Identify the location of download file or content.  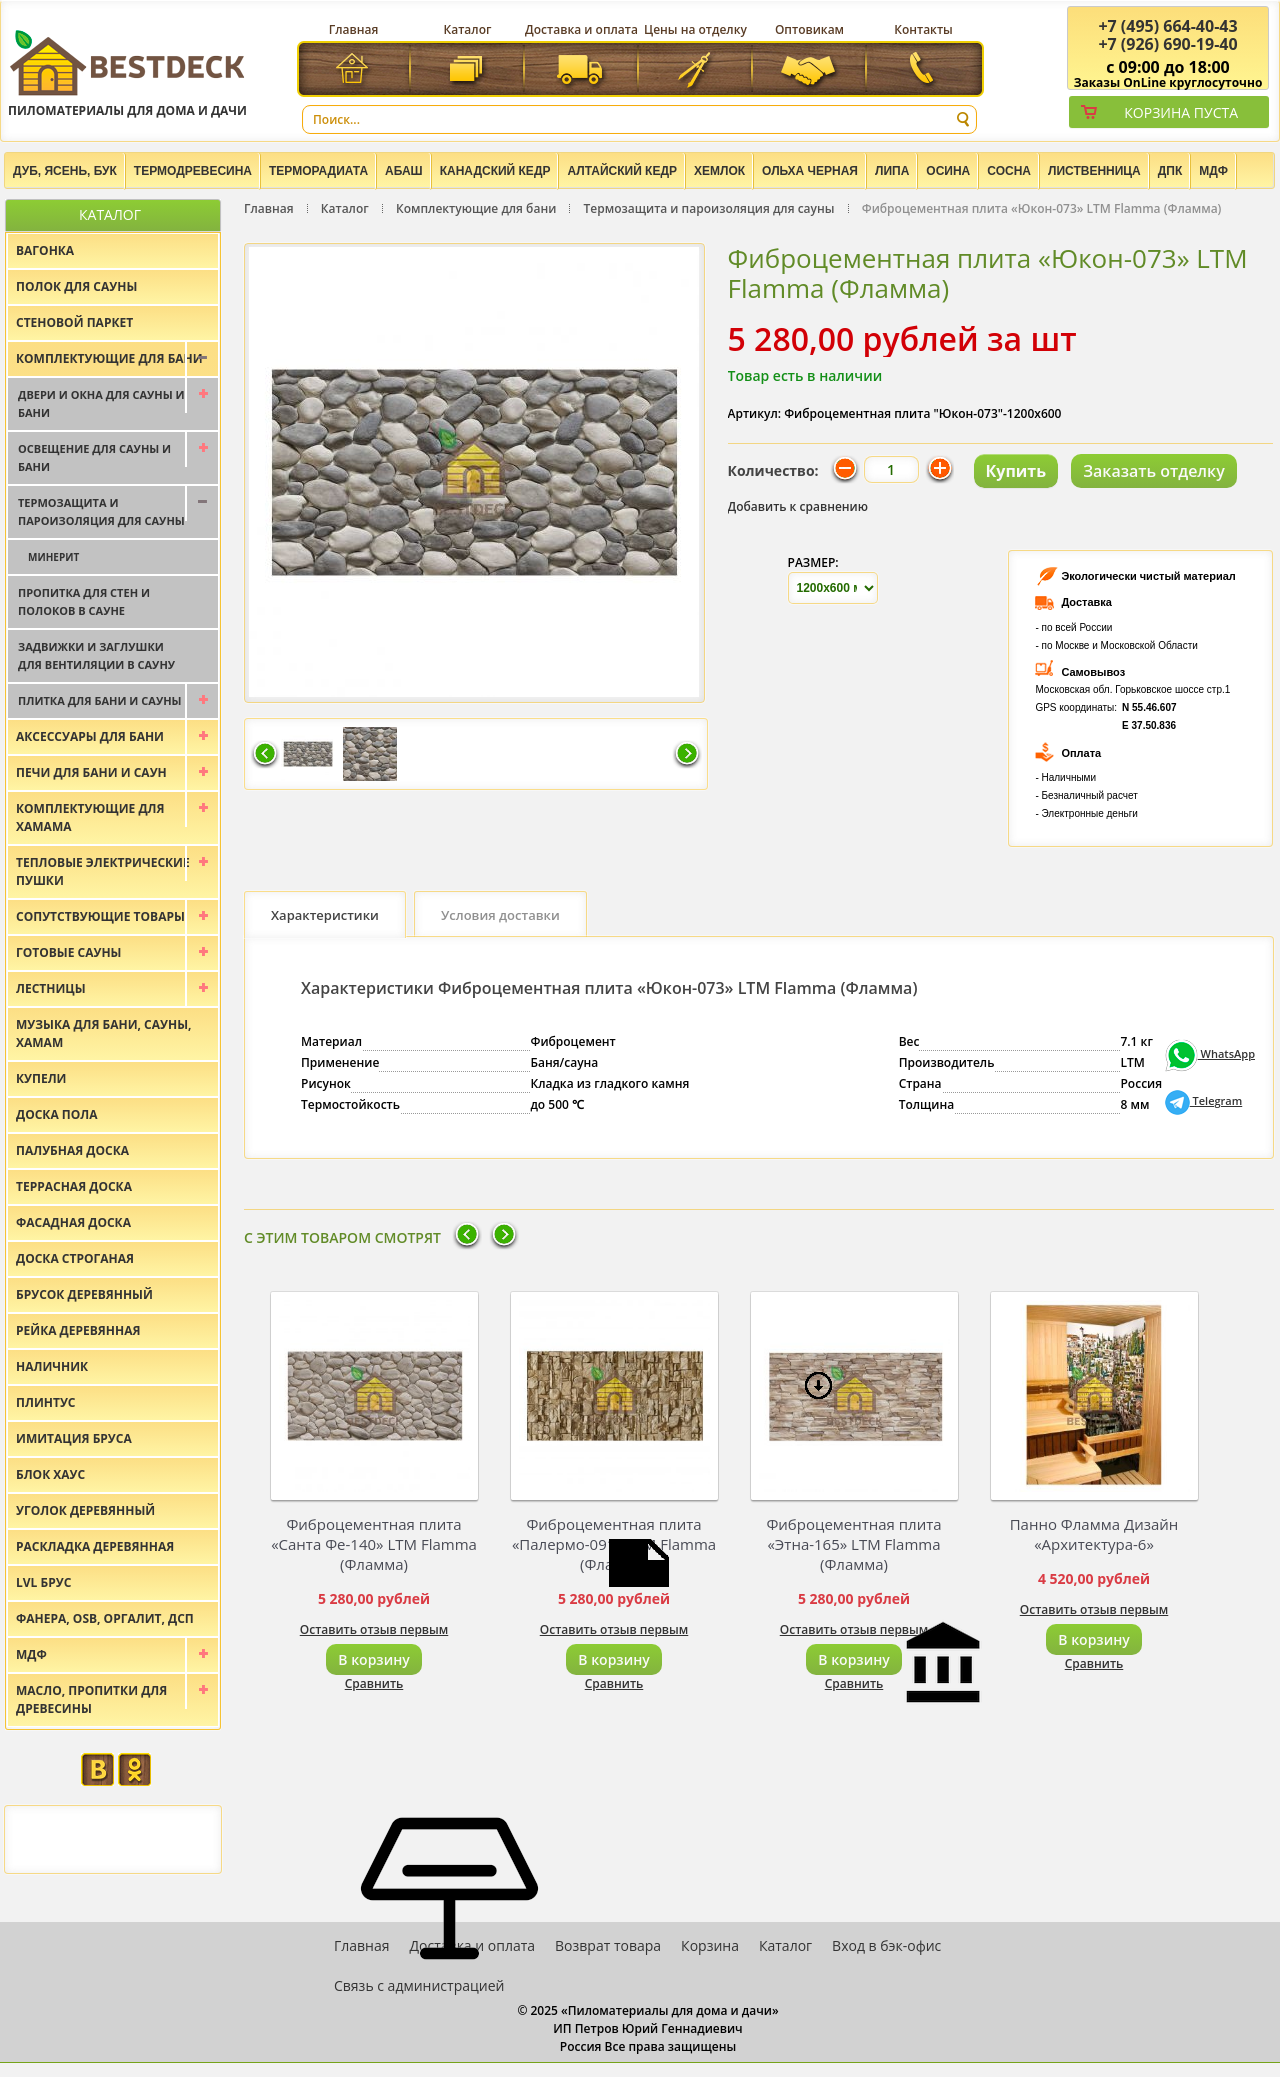
(818, 1385).